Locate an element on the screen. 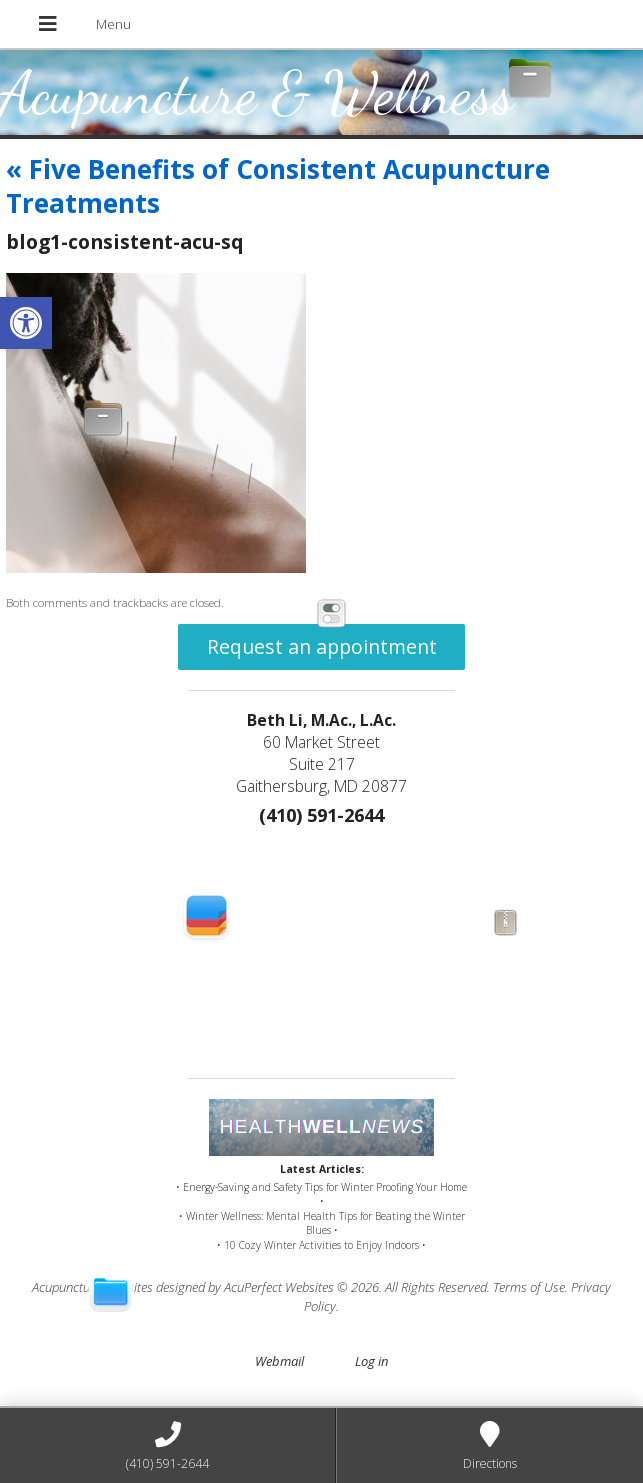 The width and height of the screenshot is (643, 1483). open file roller archive manager is located at coordinates (505, 922).